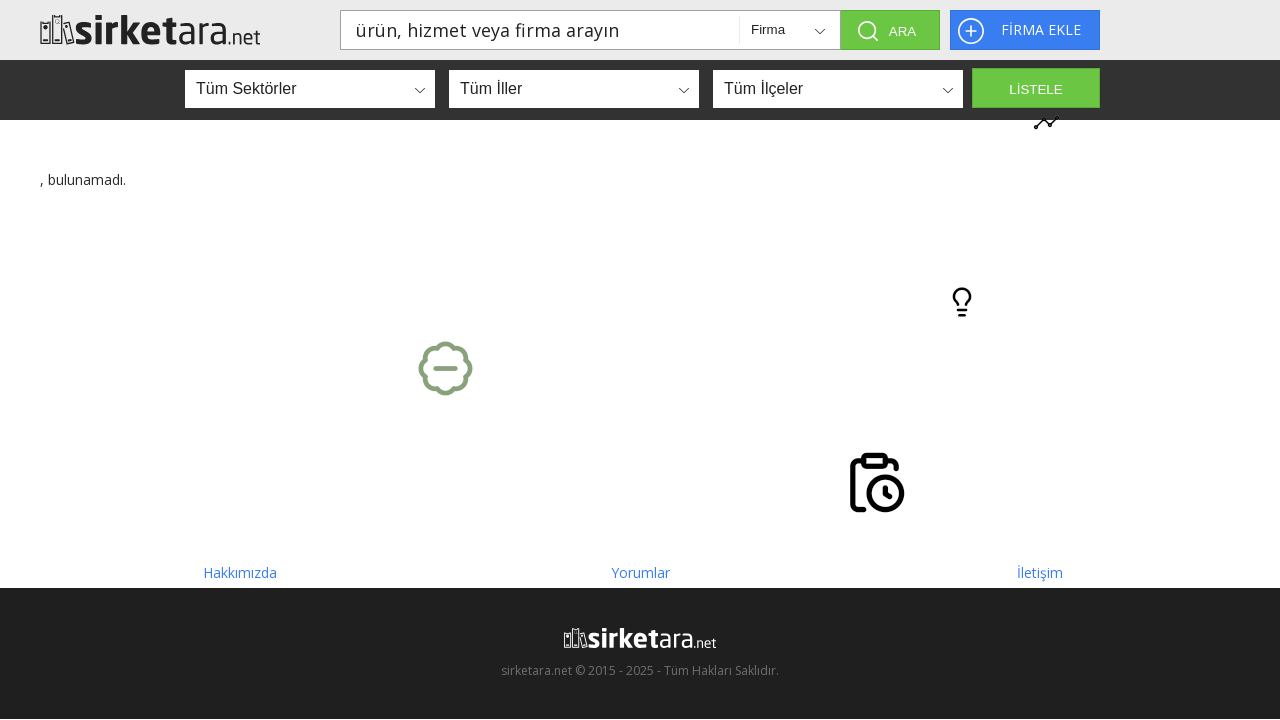 This screenshot has width=1280, height=720. What do you see at coordinates (1046, 122) in the screenshot?
I see `view analytics and statistics` at bounding box center [1046, 122].